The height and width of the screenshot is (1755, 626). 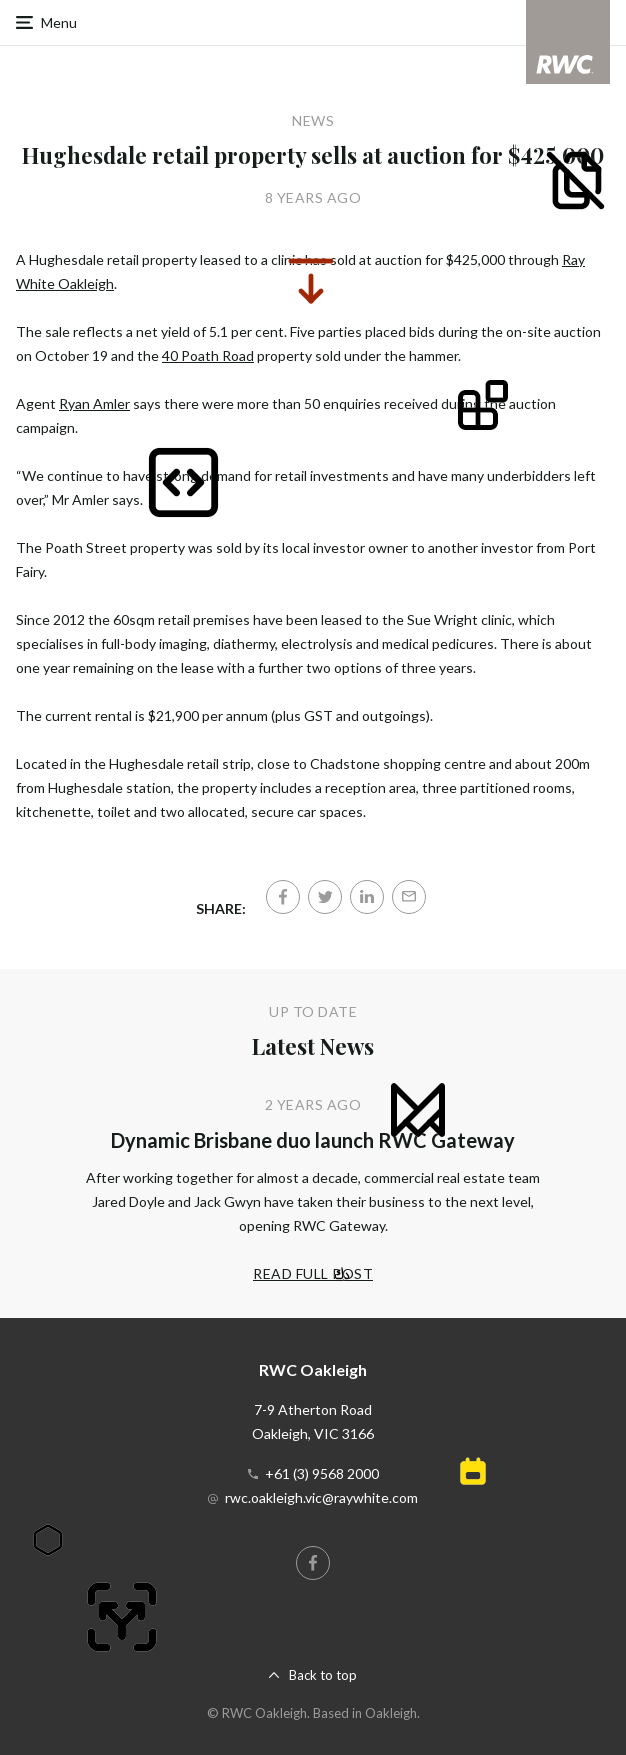 I want to click on view or edit source code, so click(x=183, y=482).